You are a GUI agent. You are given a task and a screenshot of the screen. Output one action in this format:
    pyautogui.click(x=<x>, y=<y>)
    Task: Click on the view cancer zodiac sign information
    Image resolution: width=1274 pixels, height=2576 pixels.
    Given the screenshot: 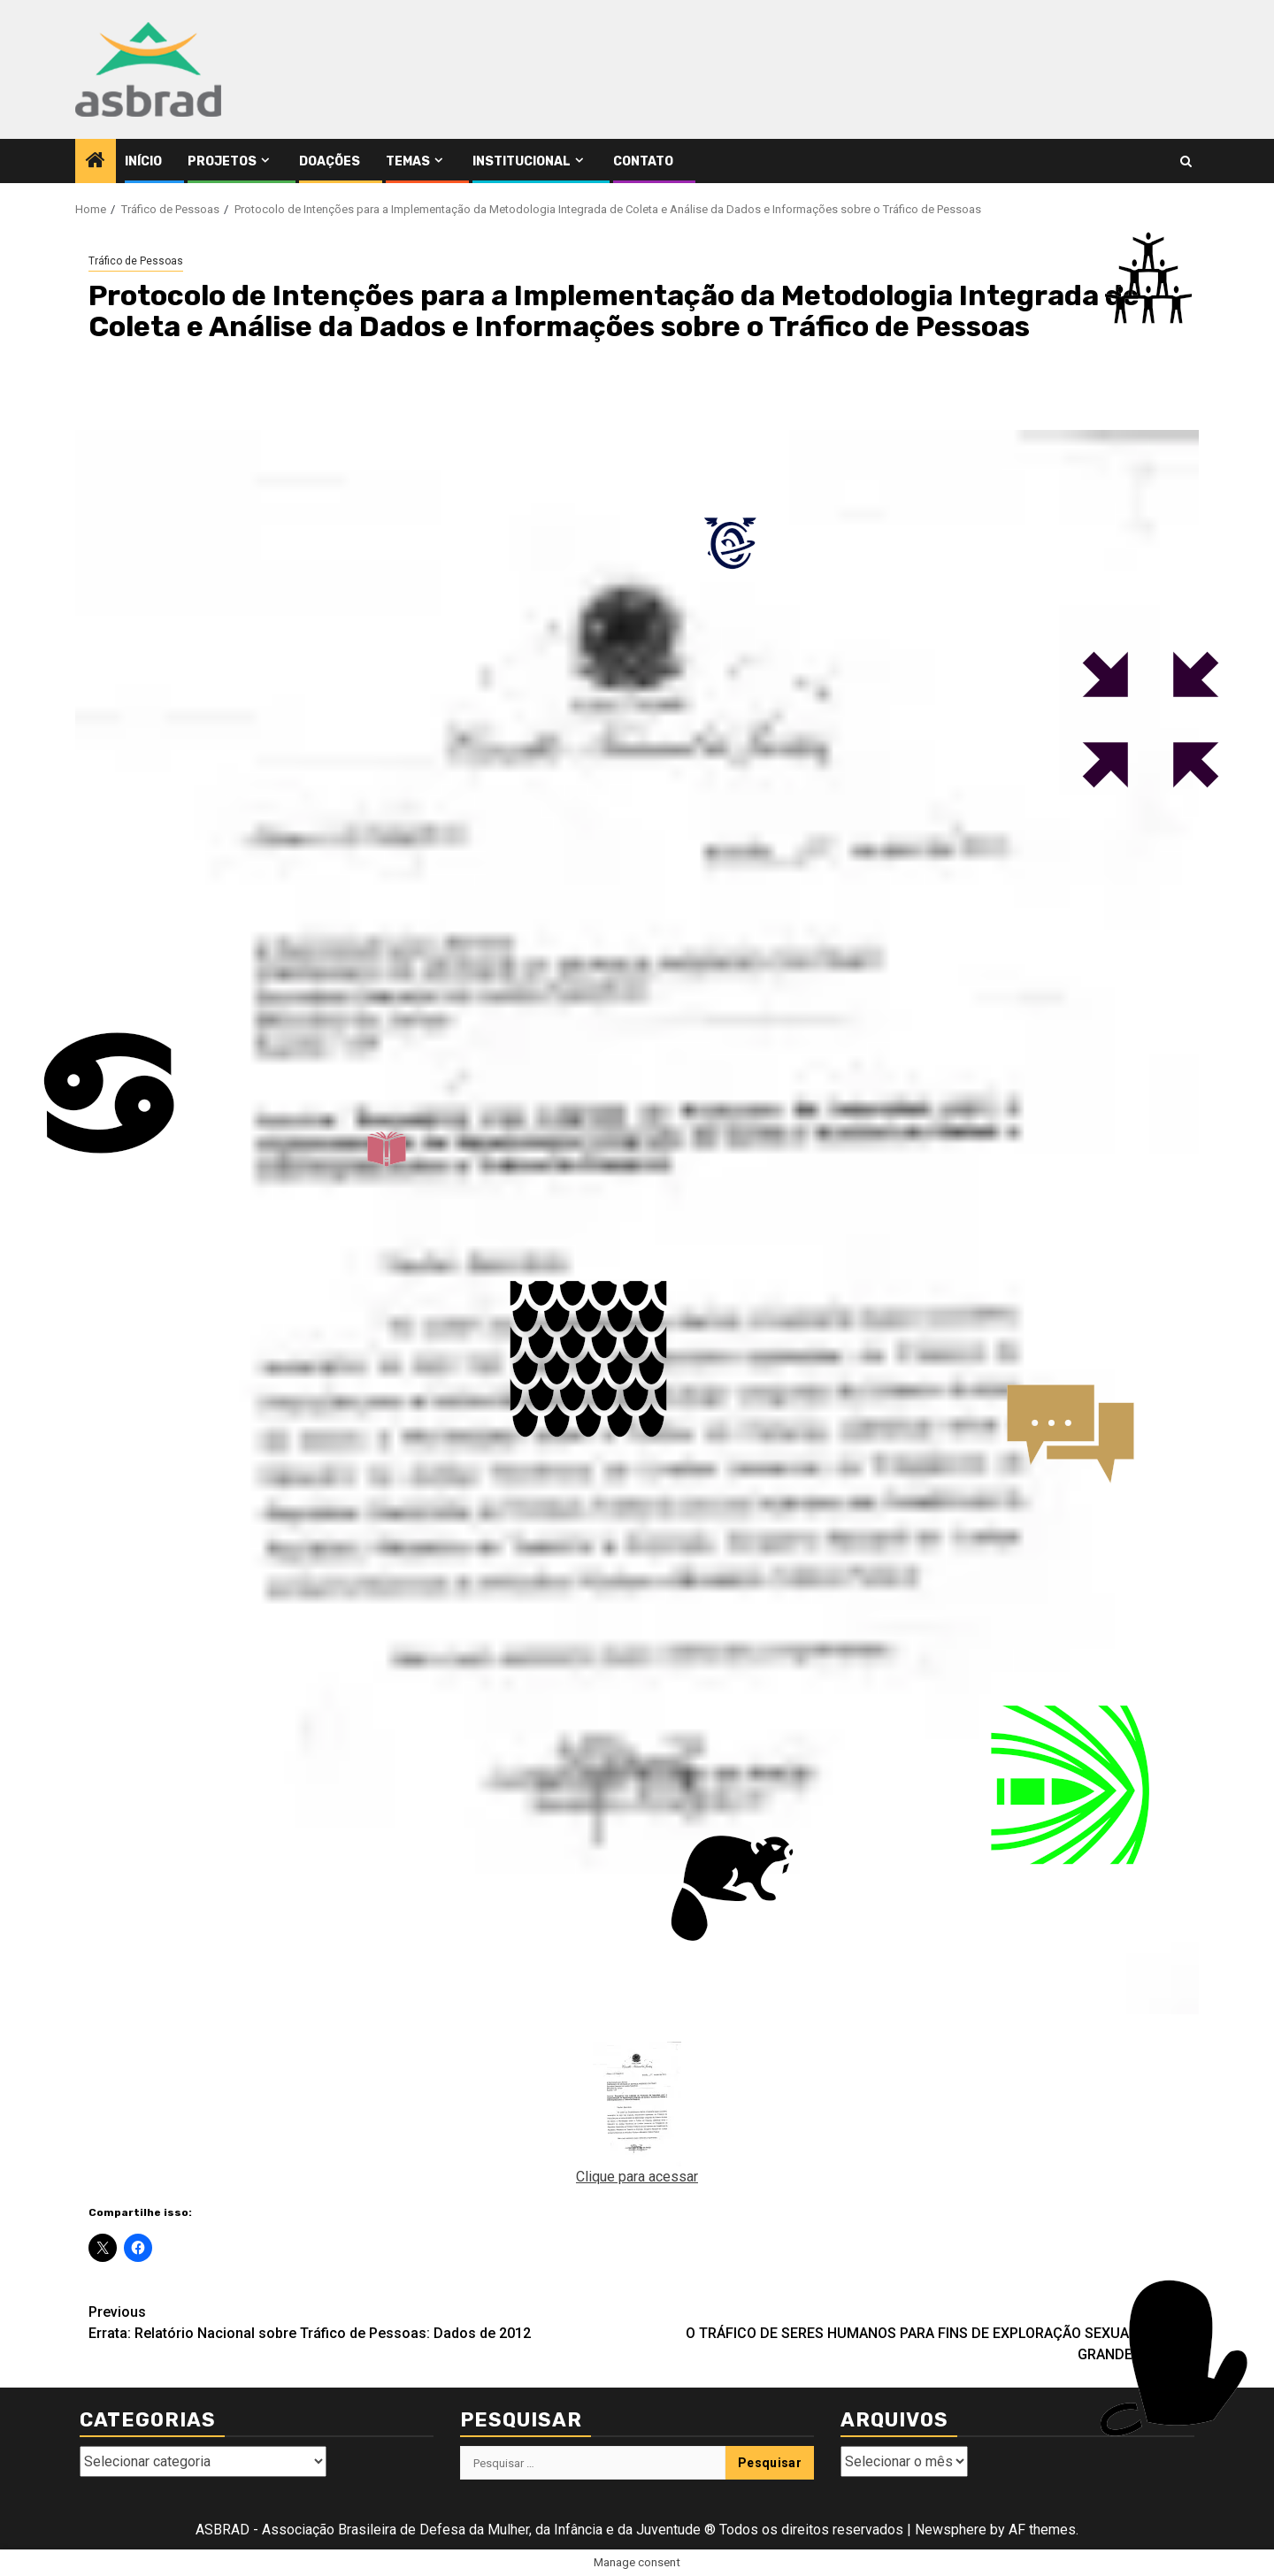 What is the action you would take?
    pyautogui.click(x=109, y=1093)
    